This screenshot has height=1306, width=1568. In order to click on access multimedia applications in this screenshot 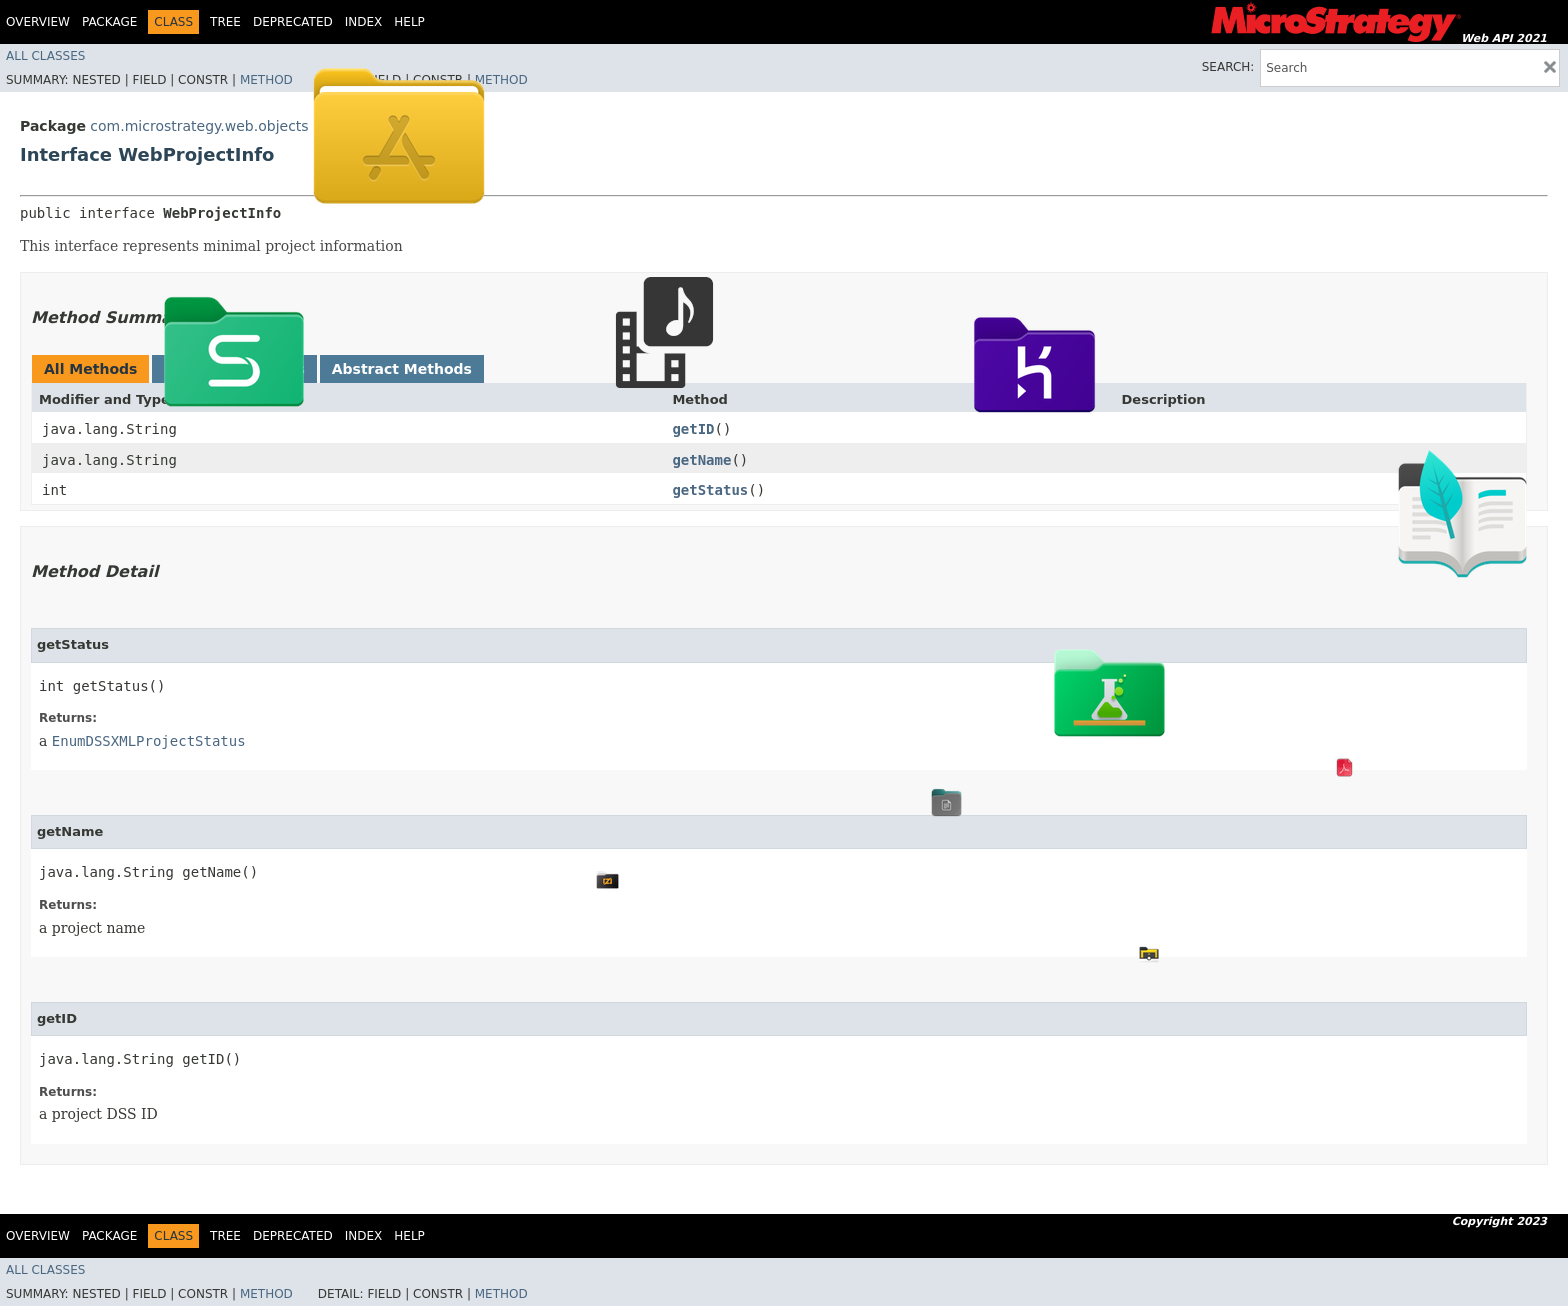, I will do `click(664, 332)`.